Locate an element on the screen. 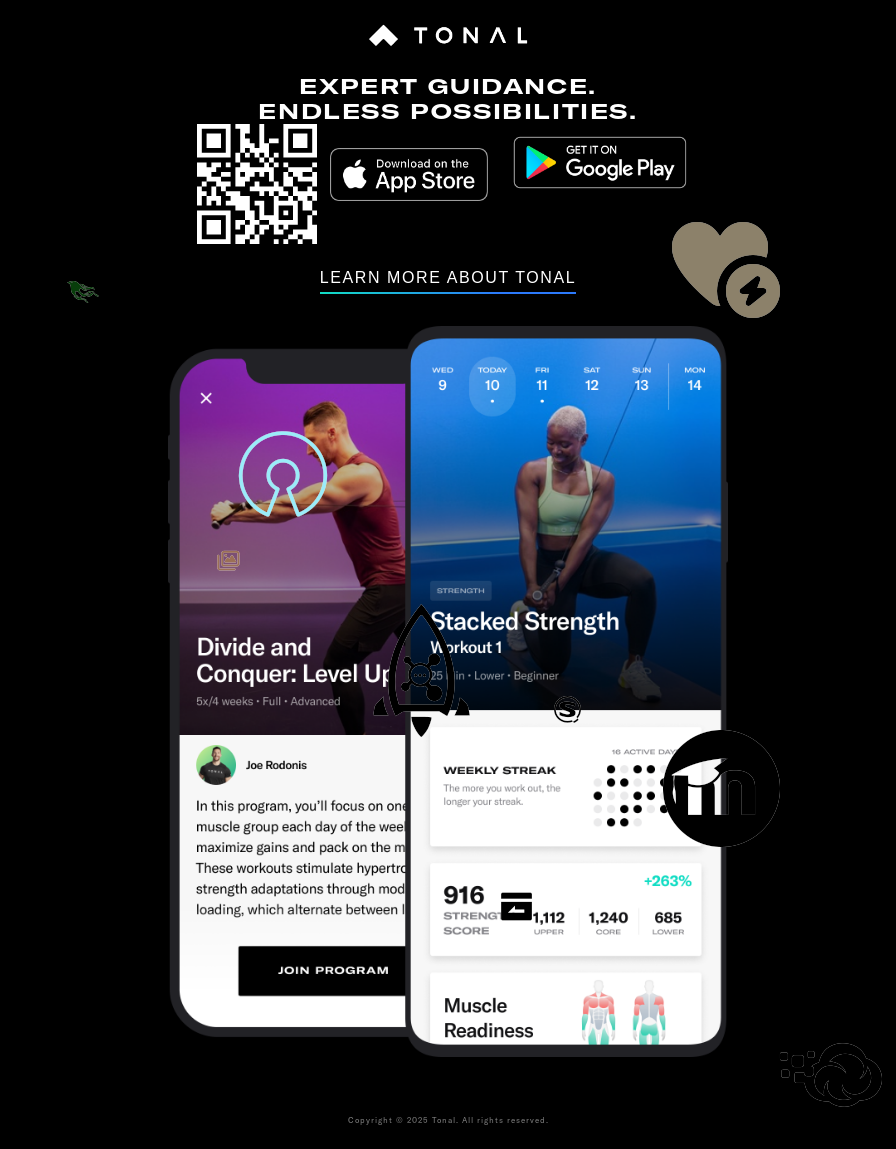 The height and width of the screenshot is (1149, 896). open source initiative logo is located at coordinates (283, 474).